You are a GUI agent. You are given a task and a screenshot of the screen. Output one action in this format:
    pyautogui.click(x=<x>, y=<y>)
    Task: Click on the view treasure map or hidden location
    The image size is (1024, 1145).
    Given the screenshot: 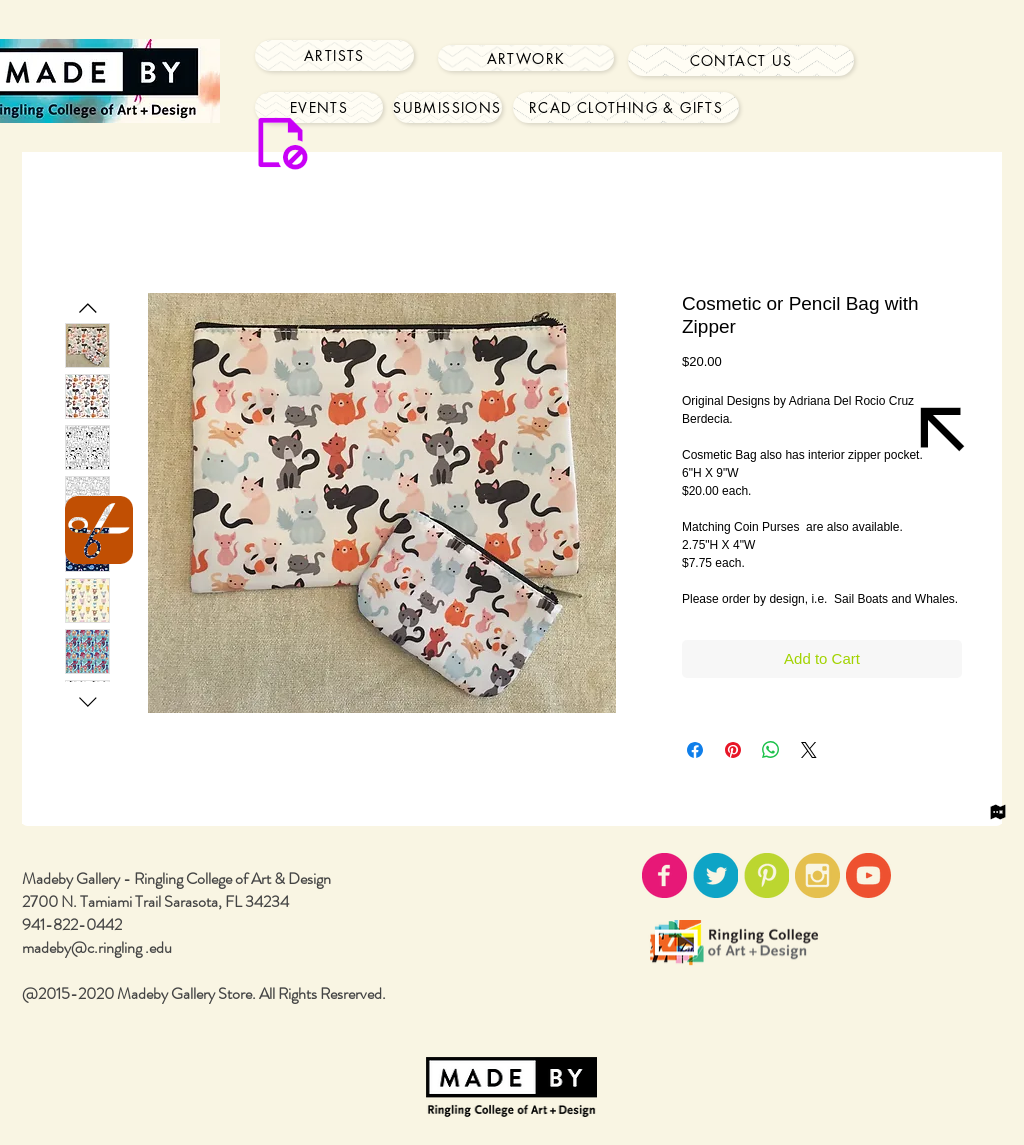 What is the action you would take?
    pyautogui.click(x=998, y=812)
    